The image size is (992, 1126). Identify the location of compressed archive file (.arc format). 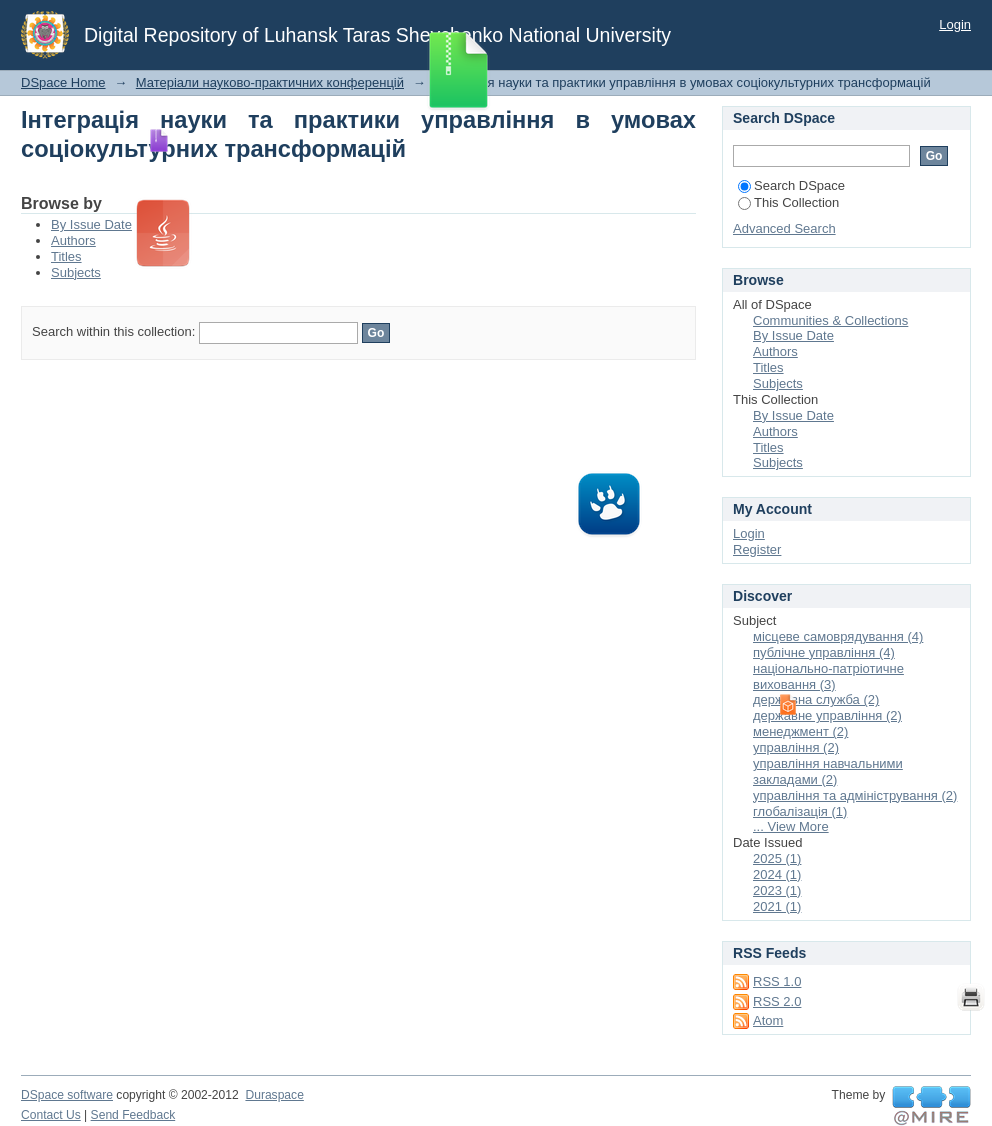
(458, 71).